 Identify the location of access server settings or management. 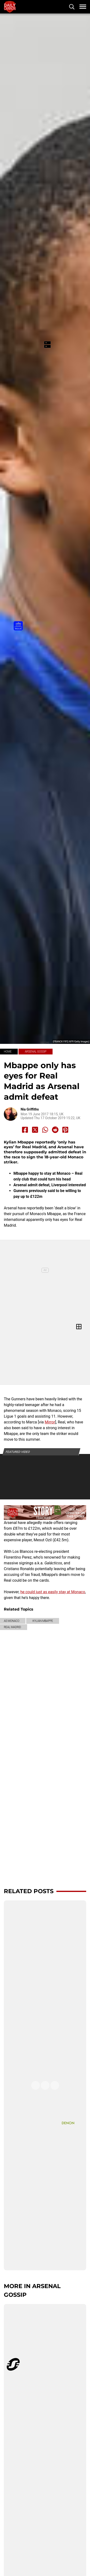
(47, 344).